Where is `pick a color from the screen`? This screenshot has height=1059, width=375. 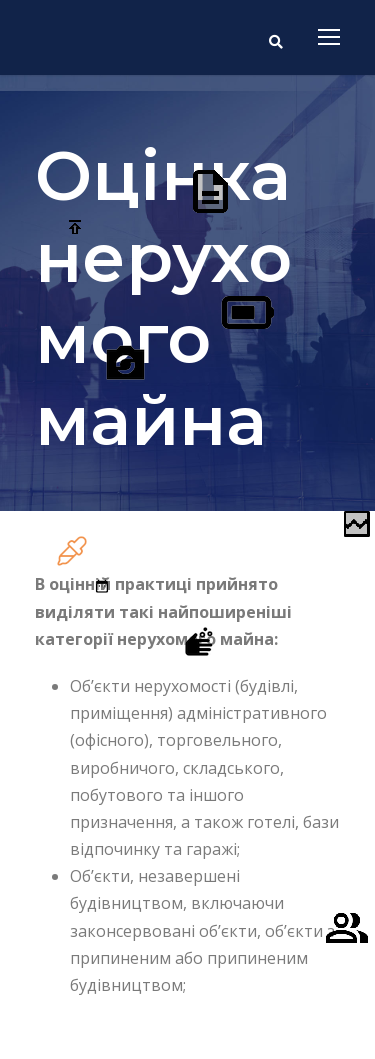
pick a color from the screen is located at coordinates (72, 551).